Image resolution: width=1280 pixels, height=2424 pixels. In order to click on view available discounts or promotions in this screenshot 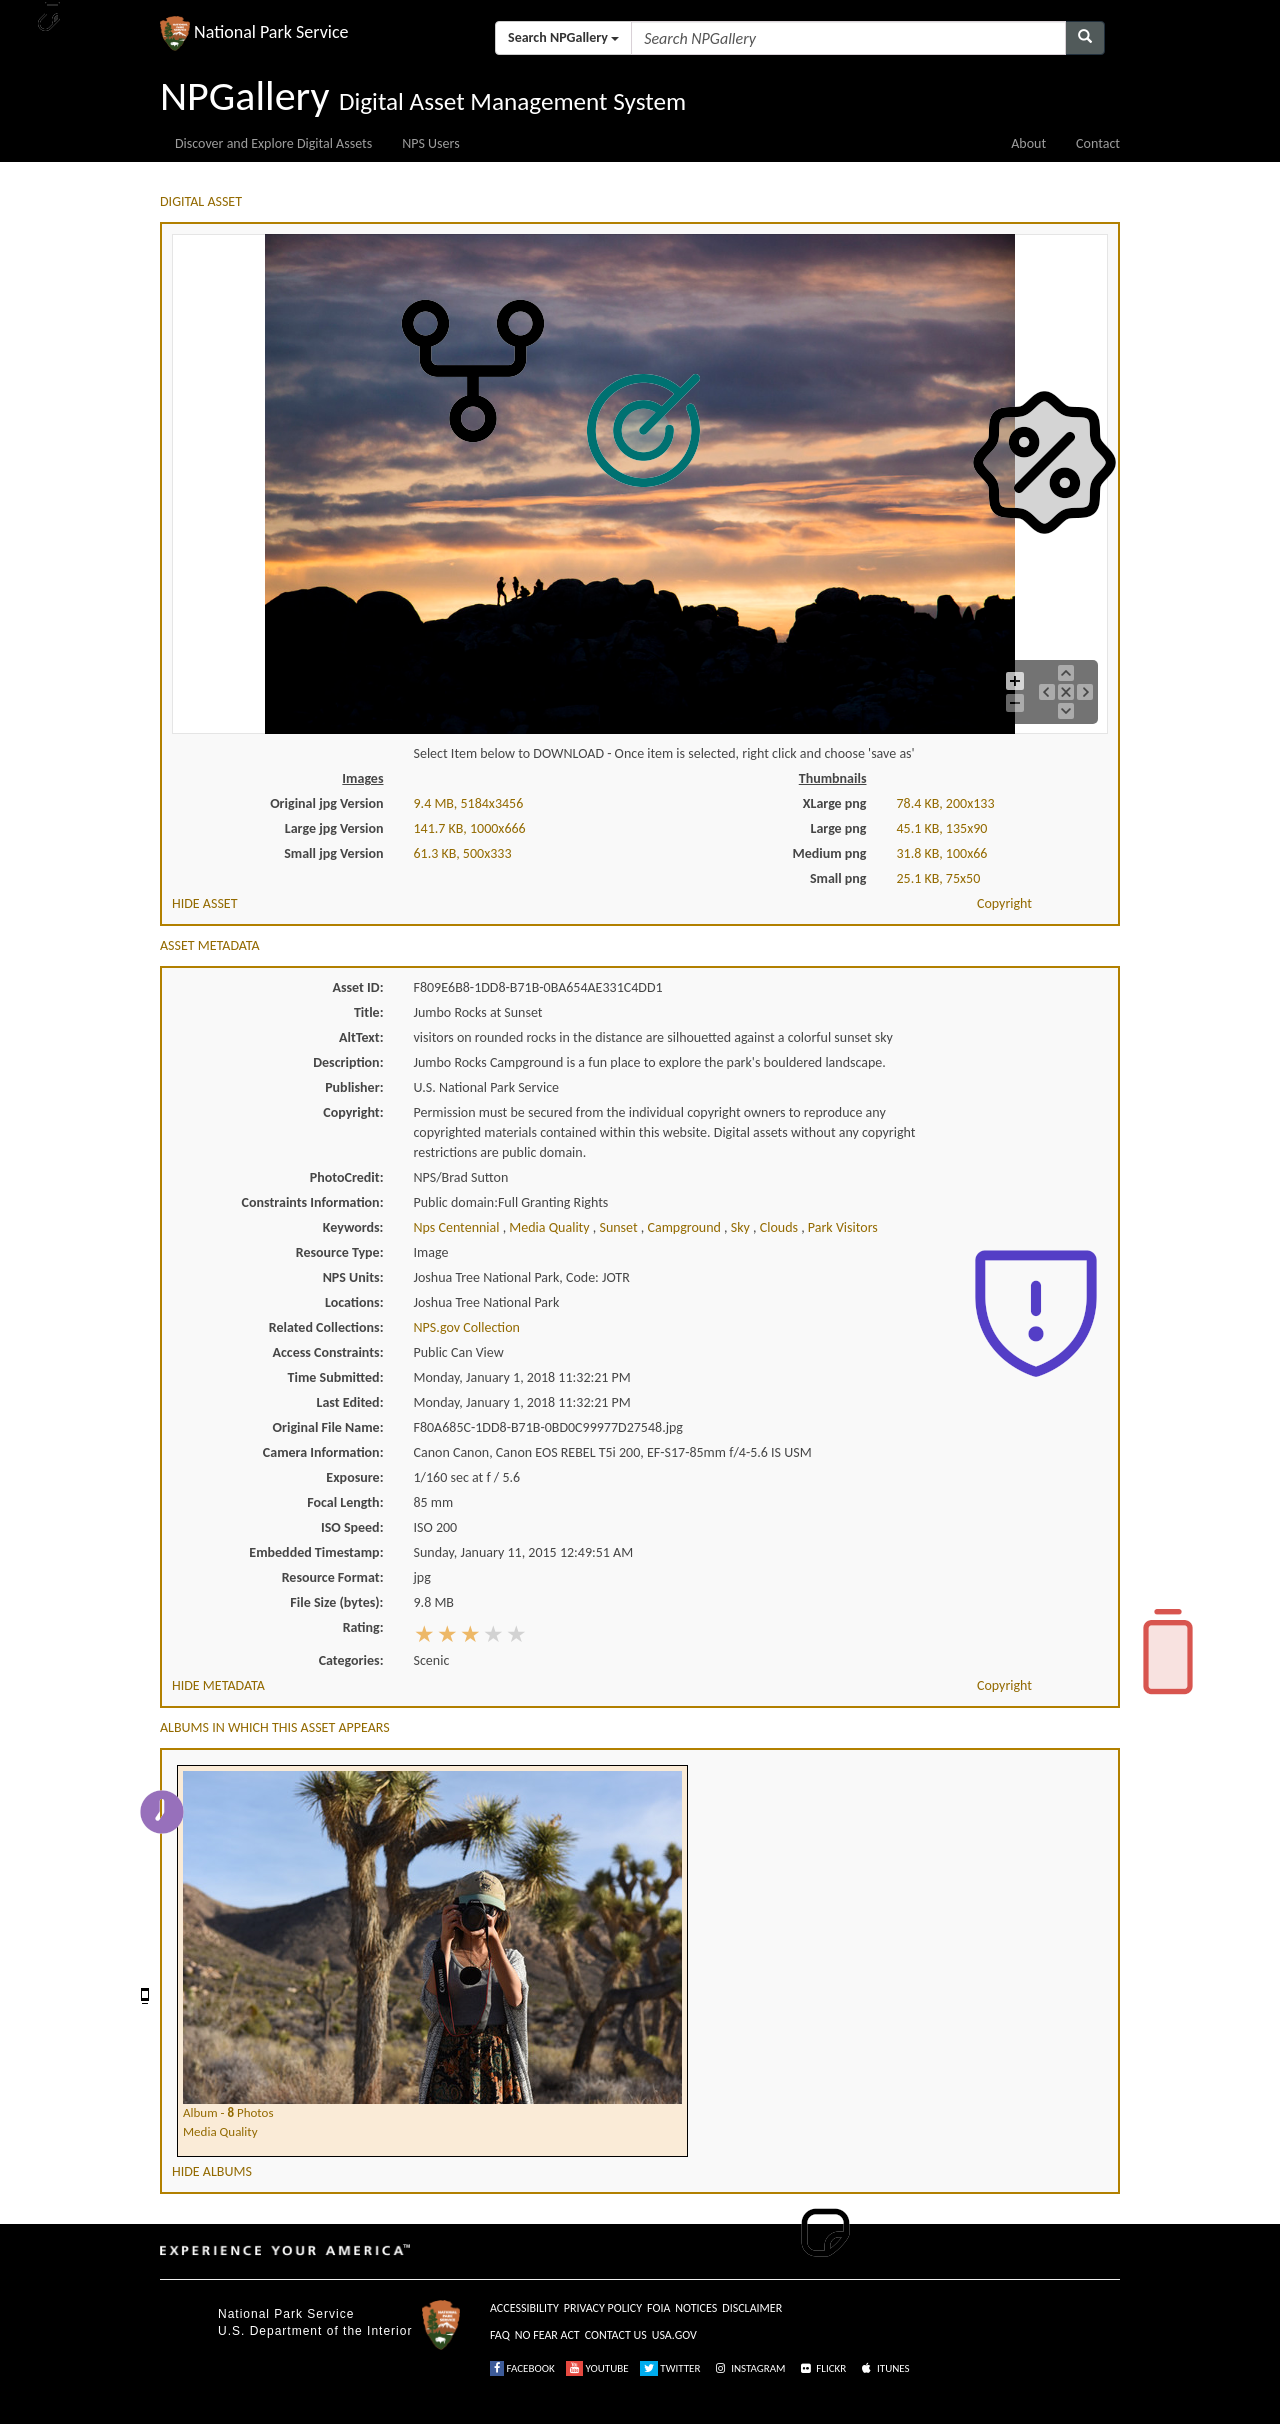, I will do `click(1044, 462)`.